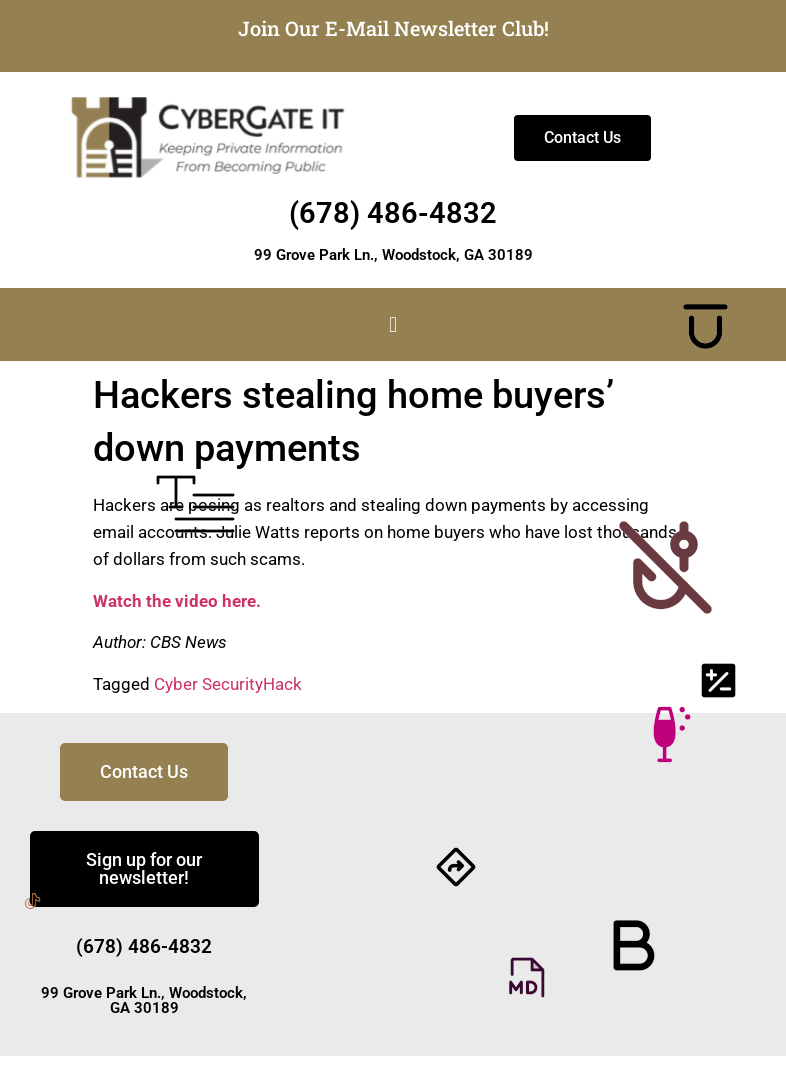 The height and width of the screenshot is (1071, 786). Describe the element at coordinates (456, 867) in the screenshot. I see `indicates navigation or directional guidance` at that location.